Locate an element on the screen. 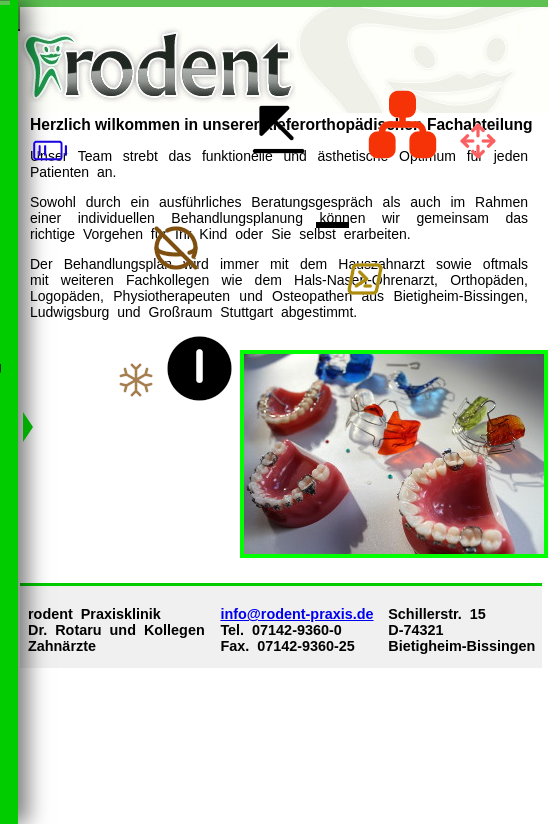  indicates 6 o'clock or half past the hour is located at coordinates (199, 368).